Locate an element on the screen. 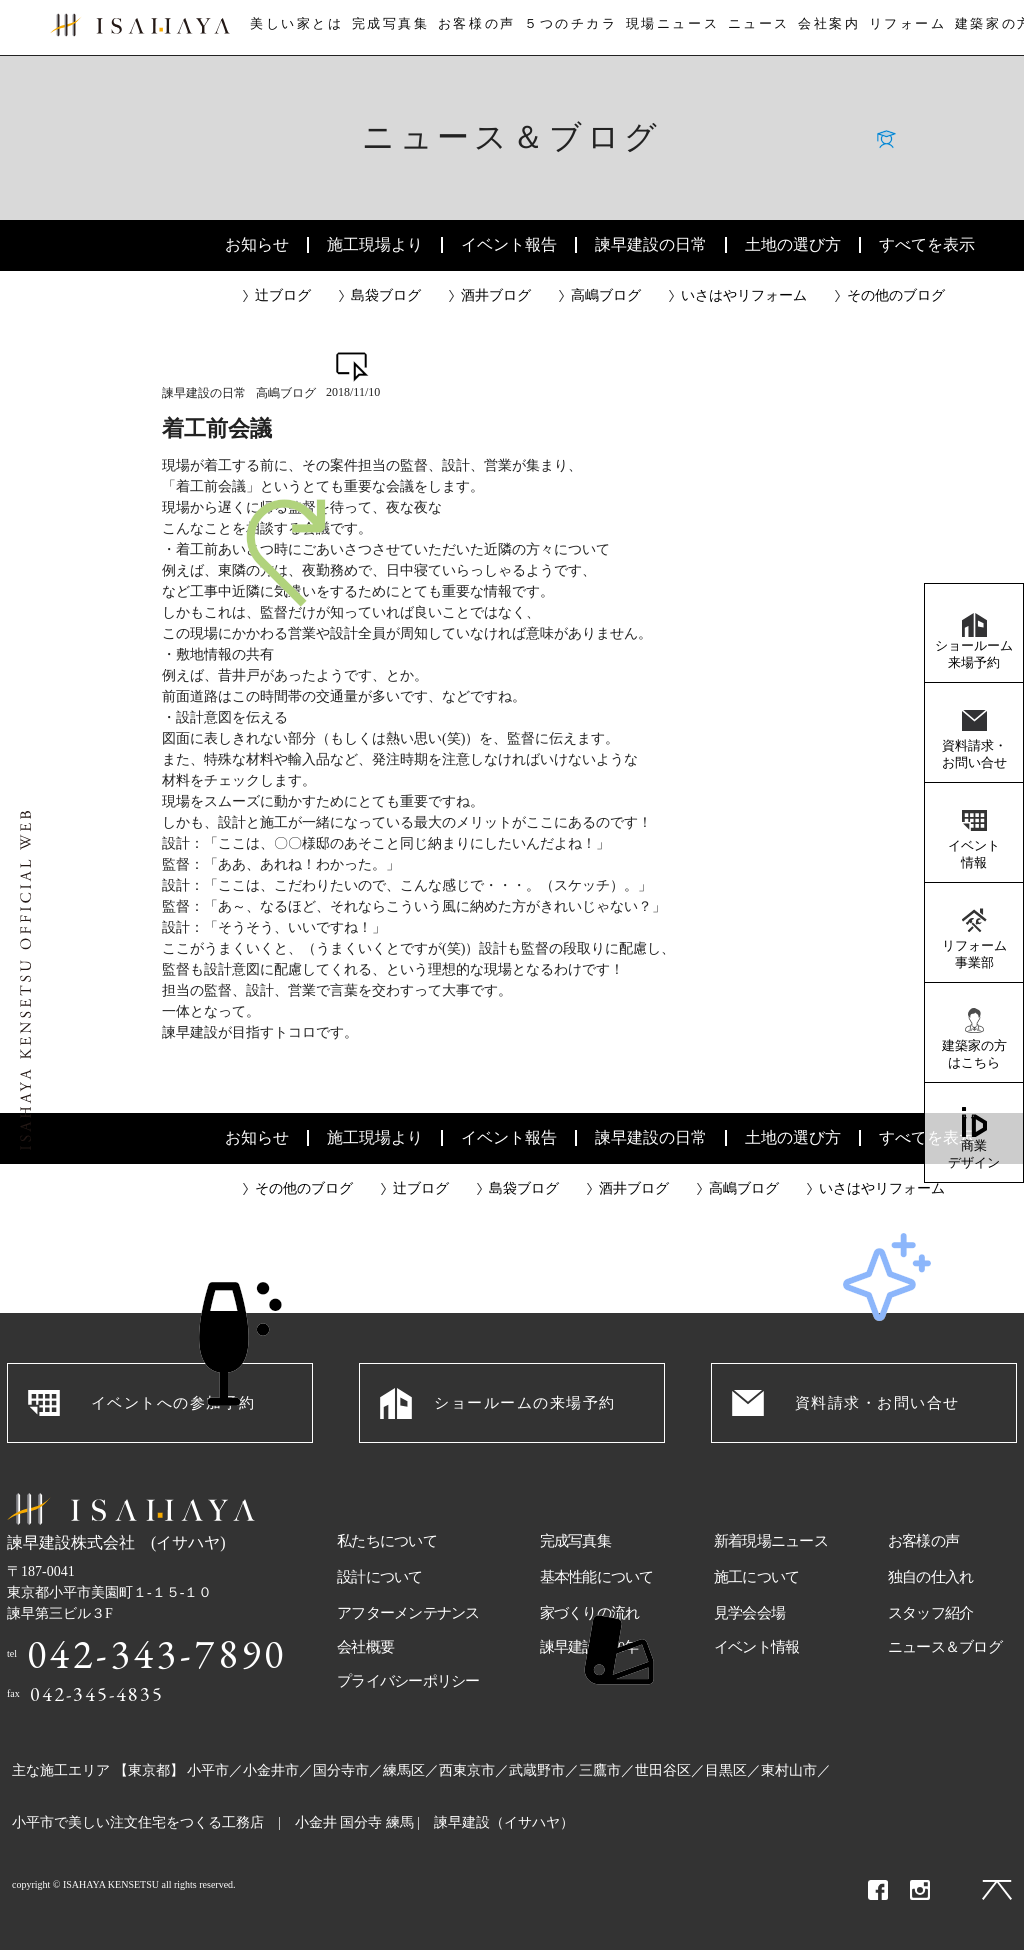 The height and width of the screenshot is (1950, 1024). redo the last undone action is located at coordinates (288, 549).